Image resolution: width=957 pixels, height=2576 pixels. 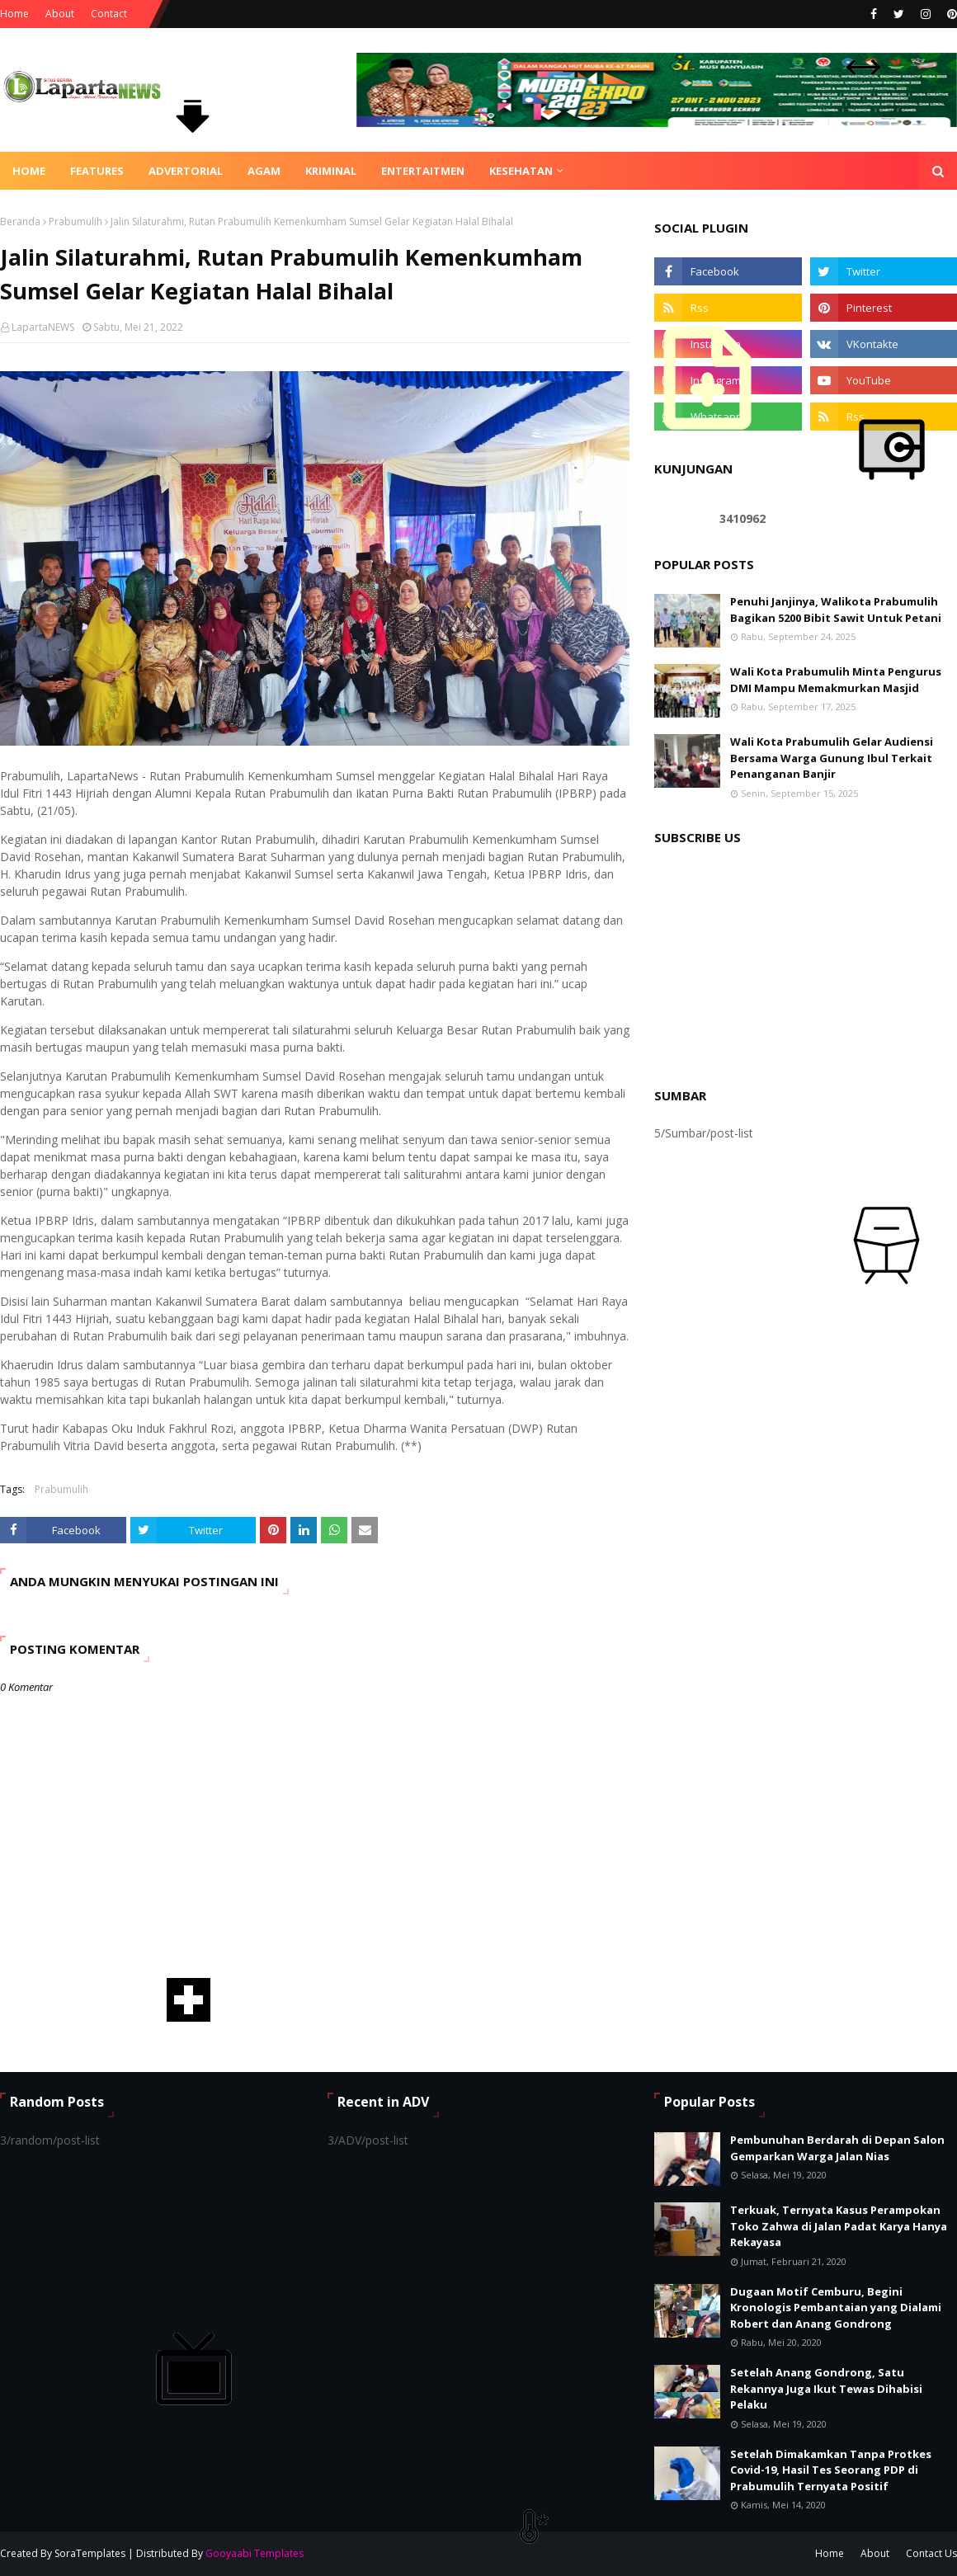 What do you see at coordinates (863, 67) in the screenshot?
I see `resize element horizontally` at bounding box center [863, 67].